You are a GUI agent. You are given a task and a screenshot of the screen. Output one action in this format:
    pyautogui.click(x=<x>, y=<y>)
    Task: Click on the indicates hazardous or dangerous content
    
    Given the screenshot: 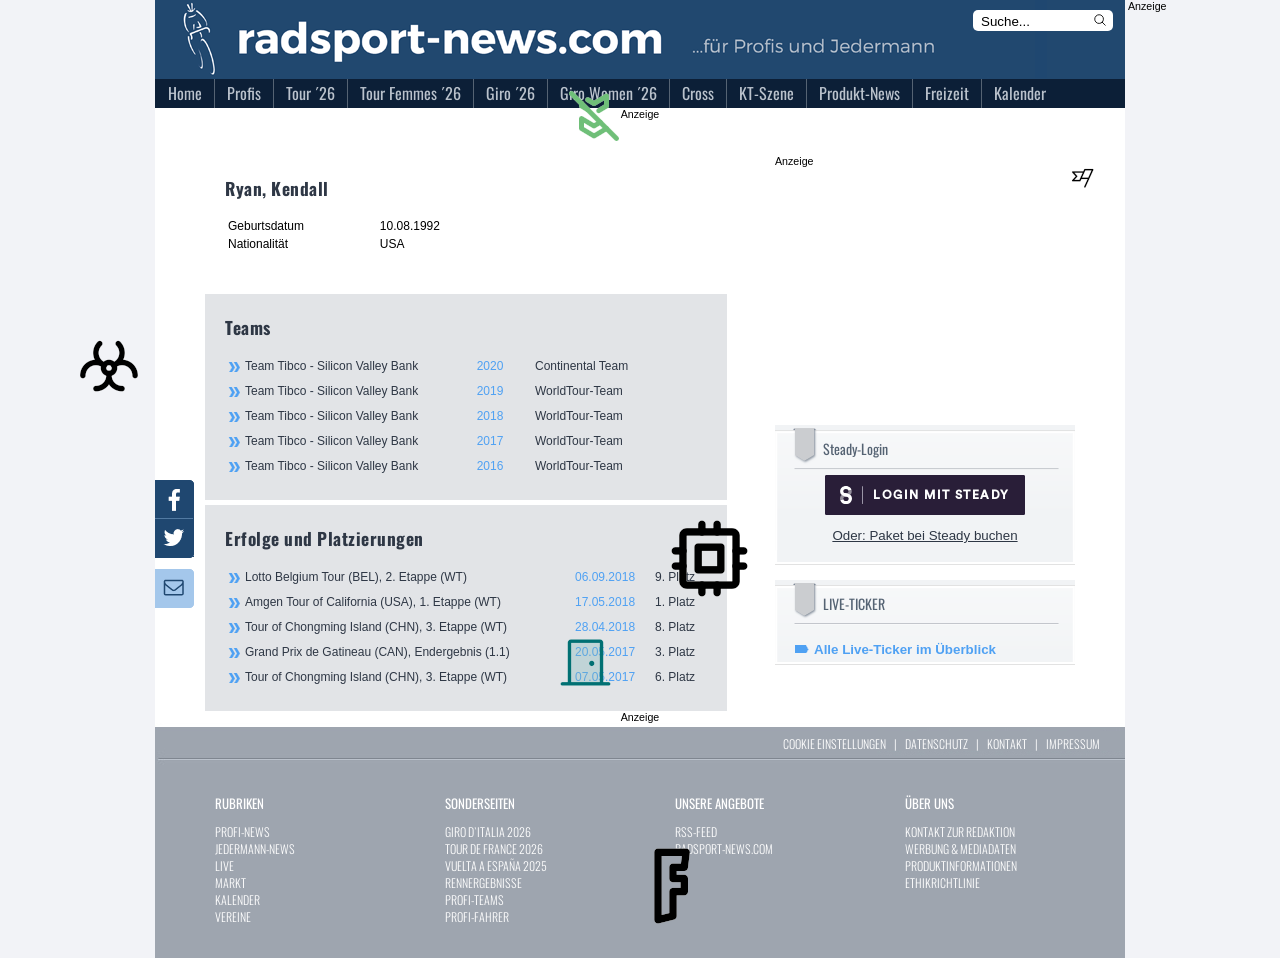 What is the action you would take?
    pyautogui.click(x=109, y=368)
    